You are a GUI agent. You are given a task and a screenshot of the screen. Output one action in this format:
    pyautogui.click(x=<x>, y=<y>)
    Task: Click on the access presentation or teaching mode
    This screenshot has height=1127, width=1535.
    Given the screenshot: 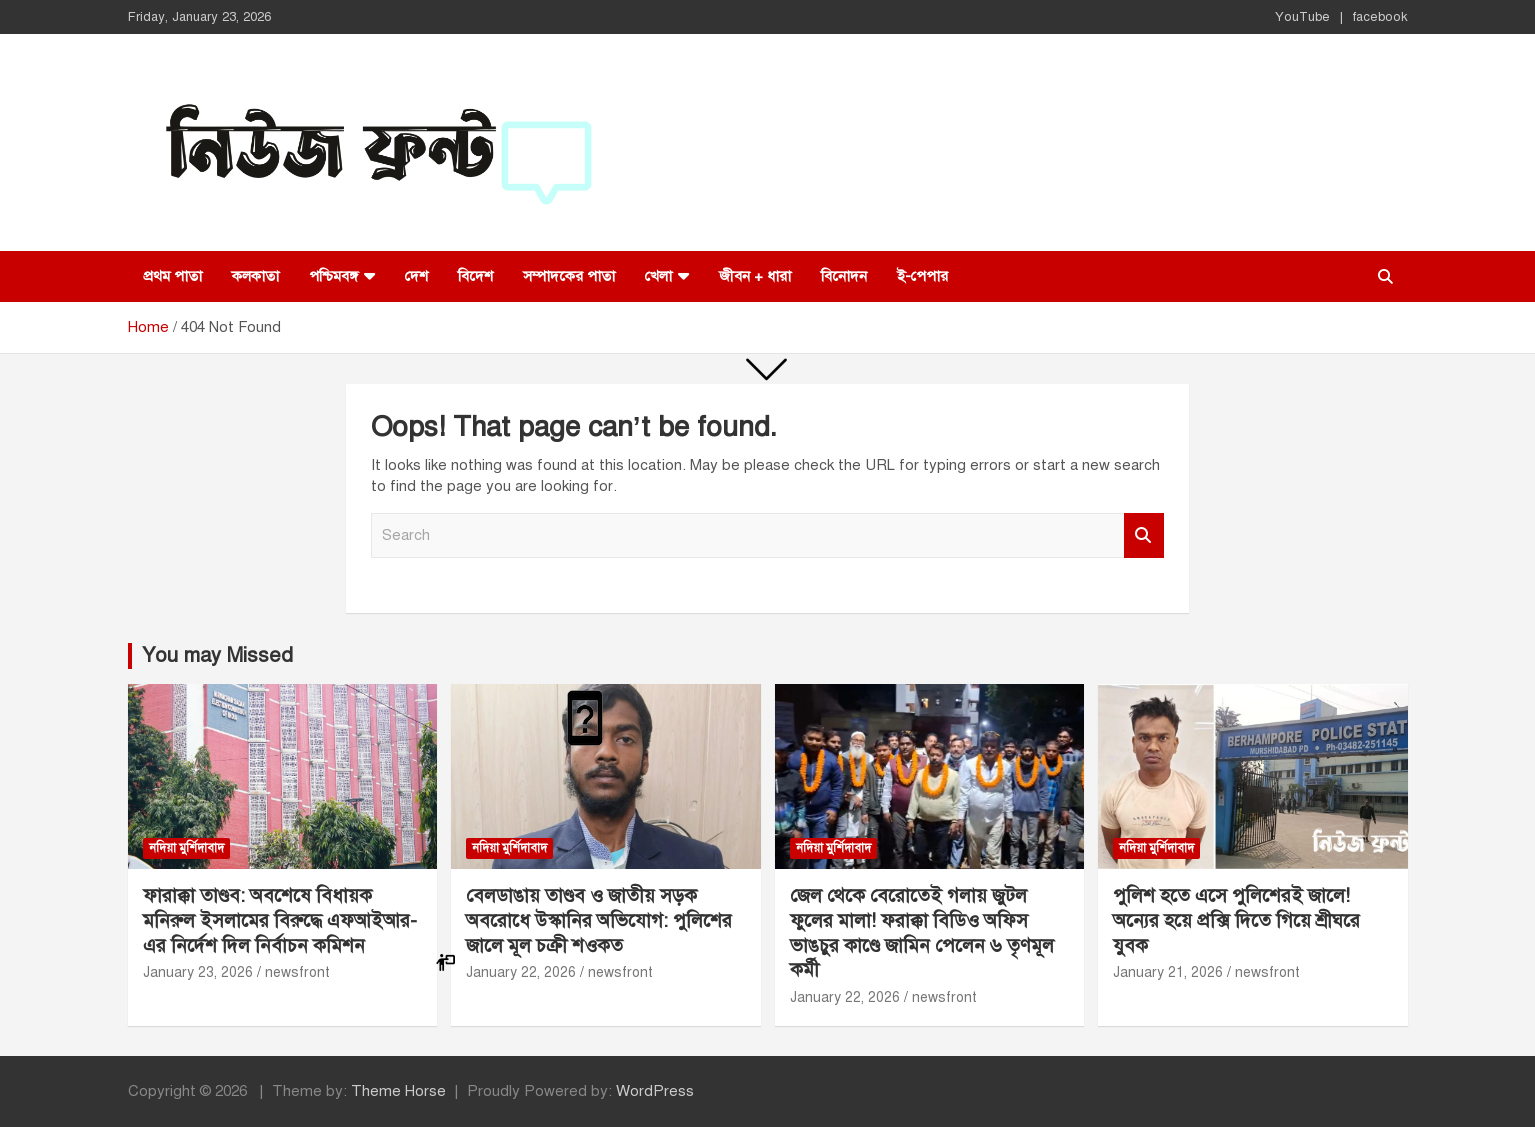 What is the action you would take?
    pyautogui.click(x=445, y=962)
    